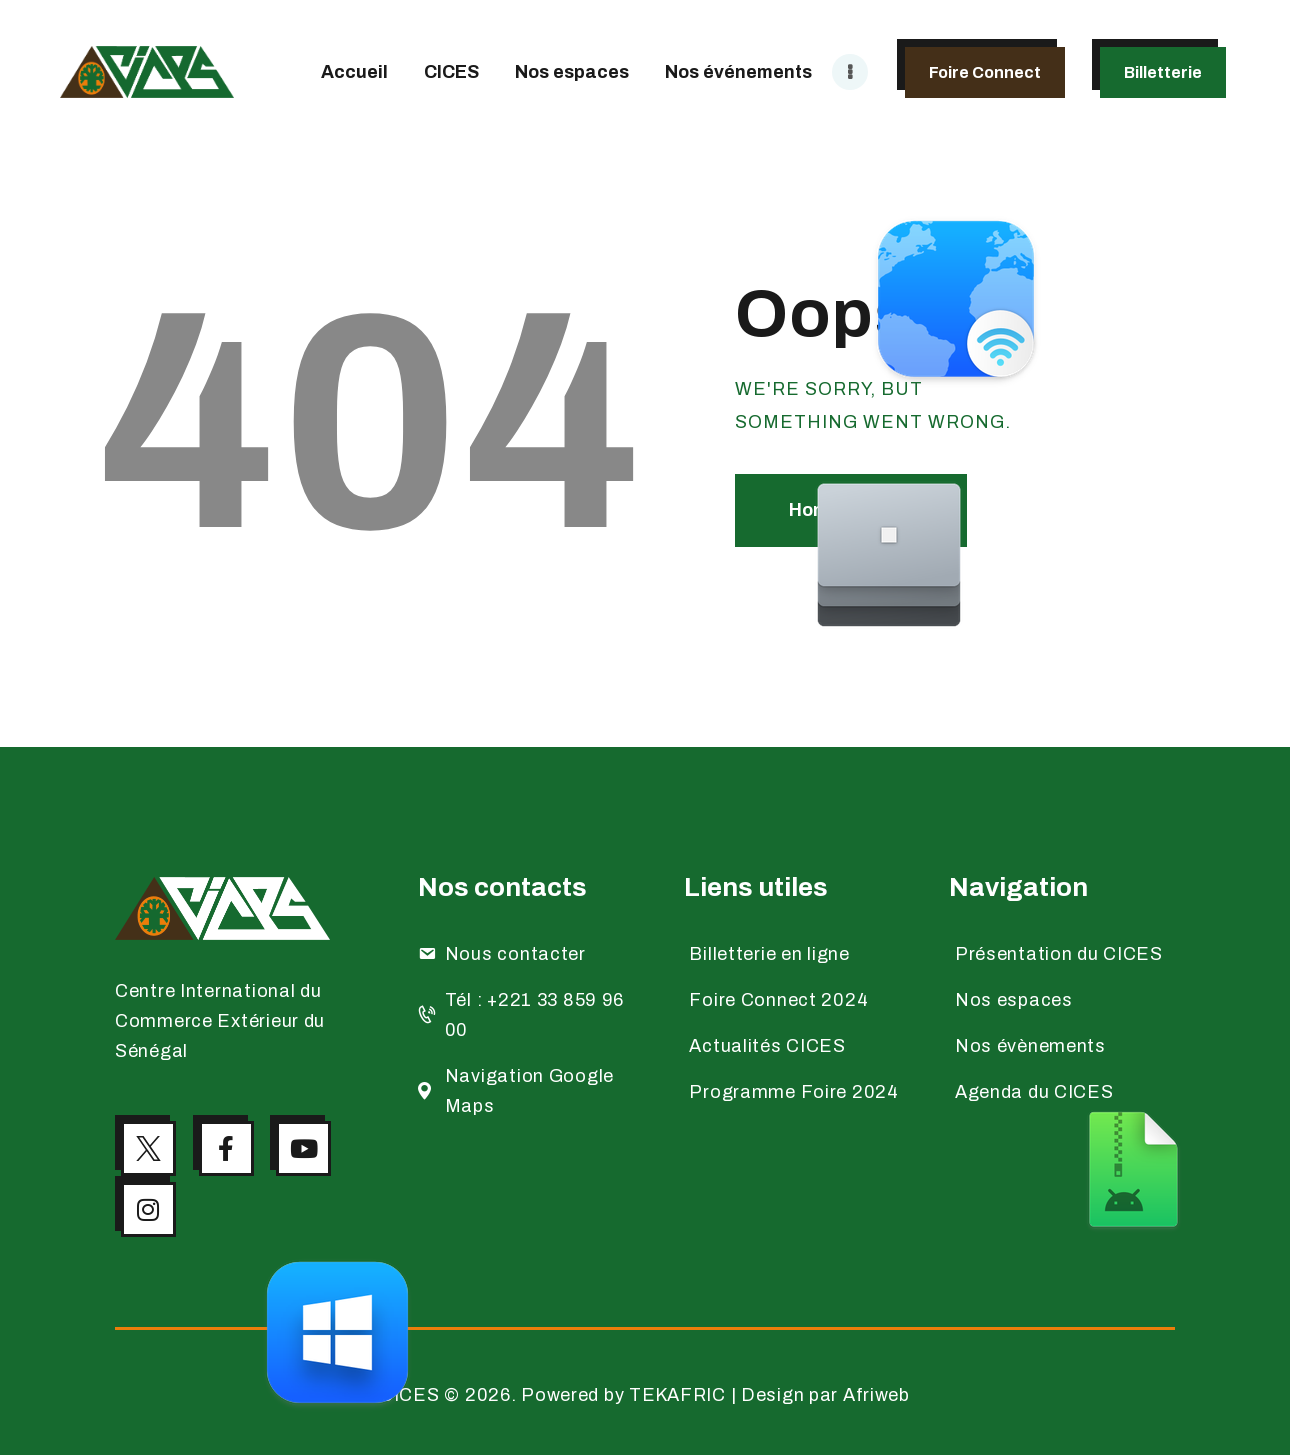 The height and width of the screenshot is (1455, 1290). What do you see at coordinates (337, 1332) in the screenshot?
I see `launch wine windows compatibility layer` at bounding box center [337, 1332].